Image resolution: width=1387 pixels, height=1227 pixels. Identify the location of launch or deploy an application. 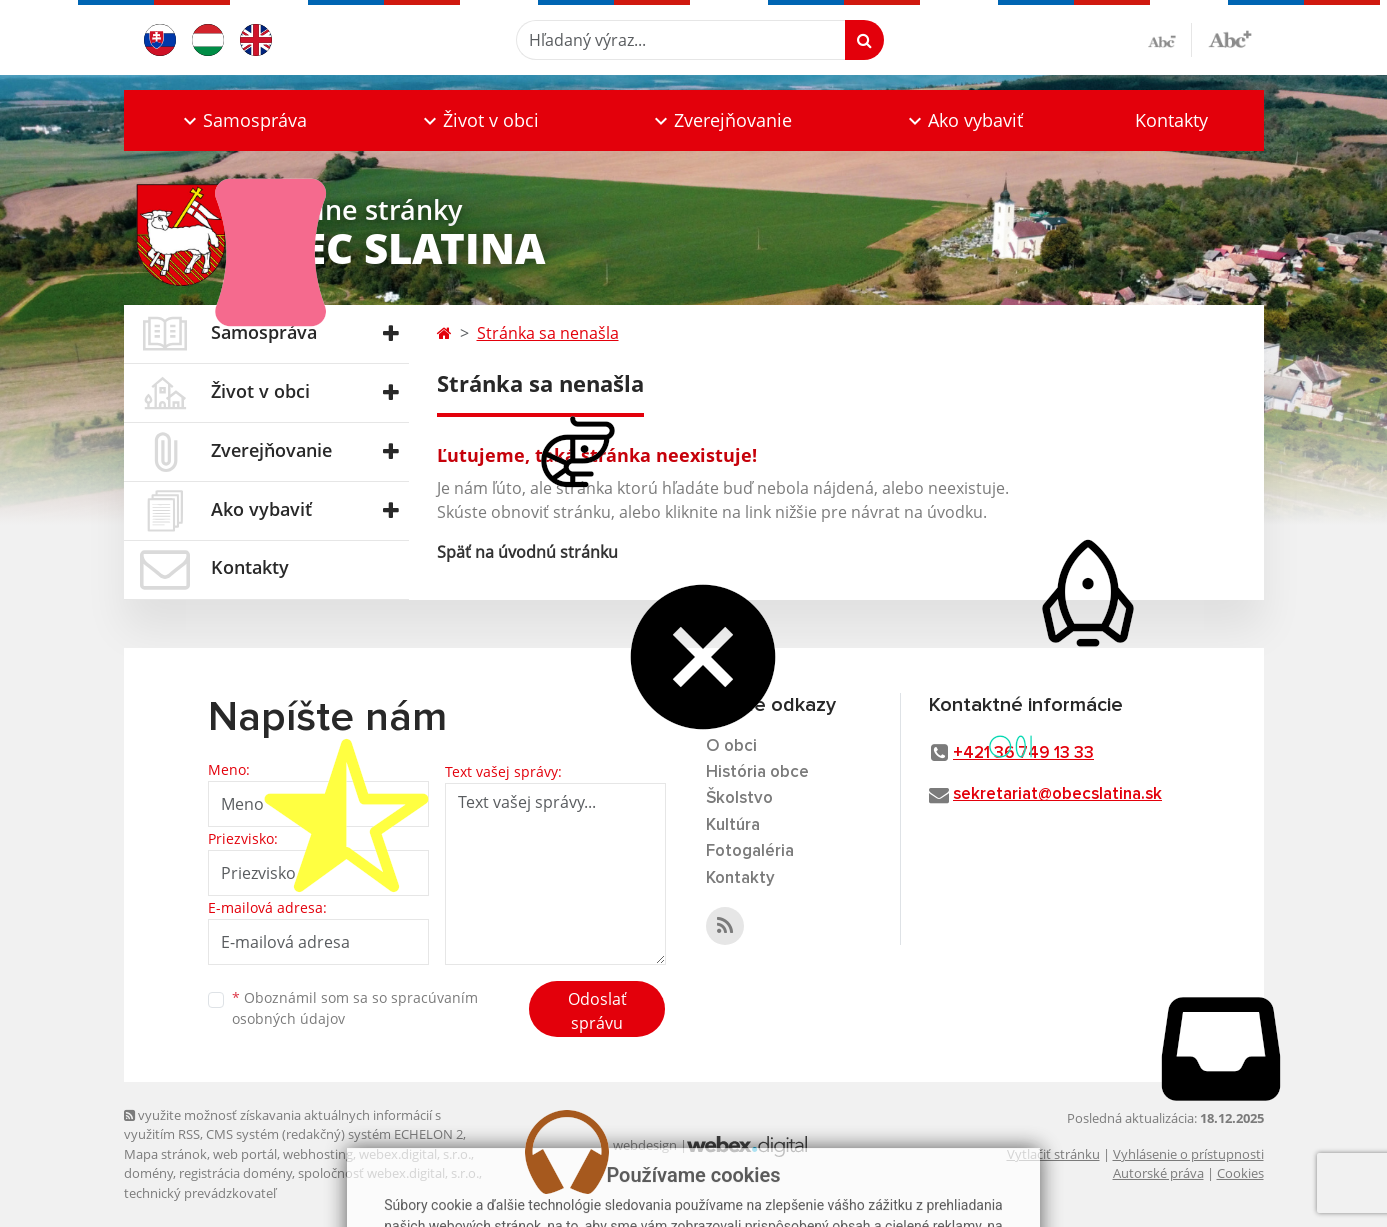
(1088, 597).